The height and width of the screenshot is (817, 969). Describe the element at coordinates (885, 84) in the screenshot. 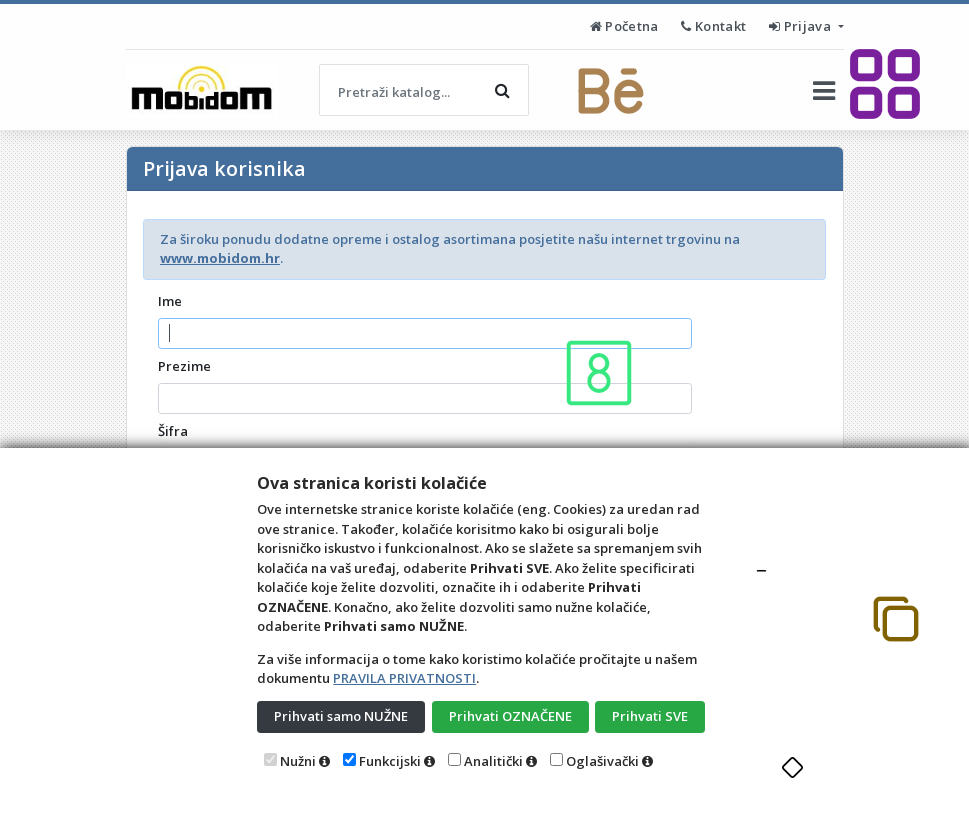

I see `view all apps` at that location.